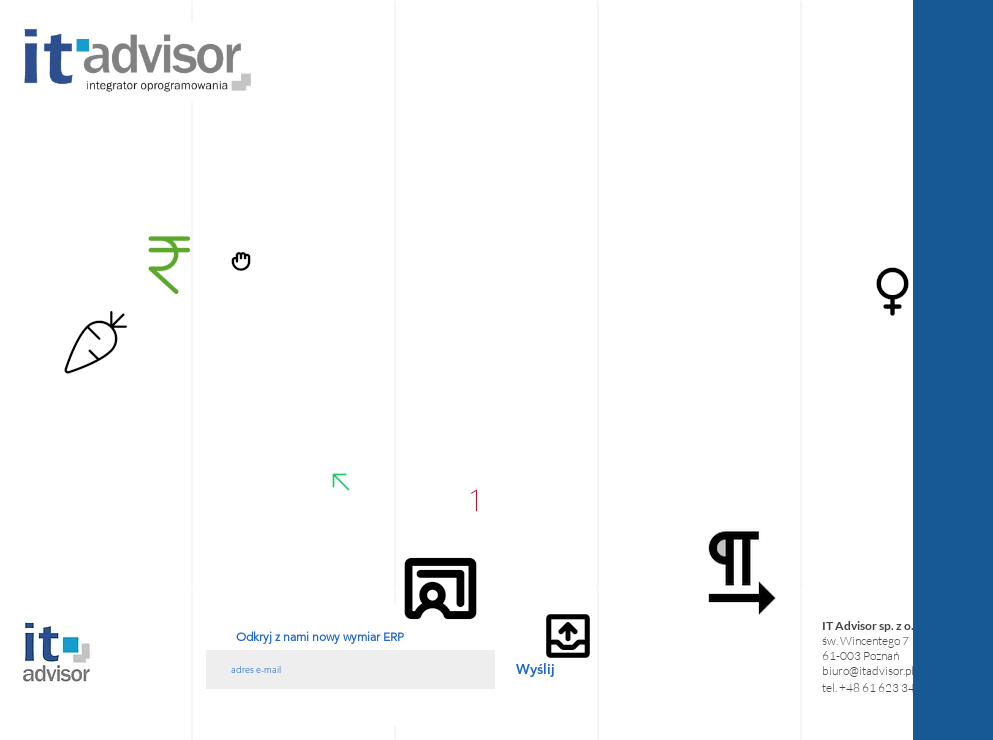 This screenshot has width=993, height=740. What do you see at coordinates (341, 482) in the screenshot?
I see `navigate back to previous screen` at bounding box center [341, 482].